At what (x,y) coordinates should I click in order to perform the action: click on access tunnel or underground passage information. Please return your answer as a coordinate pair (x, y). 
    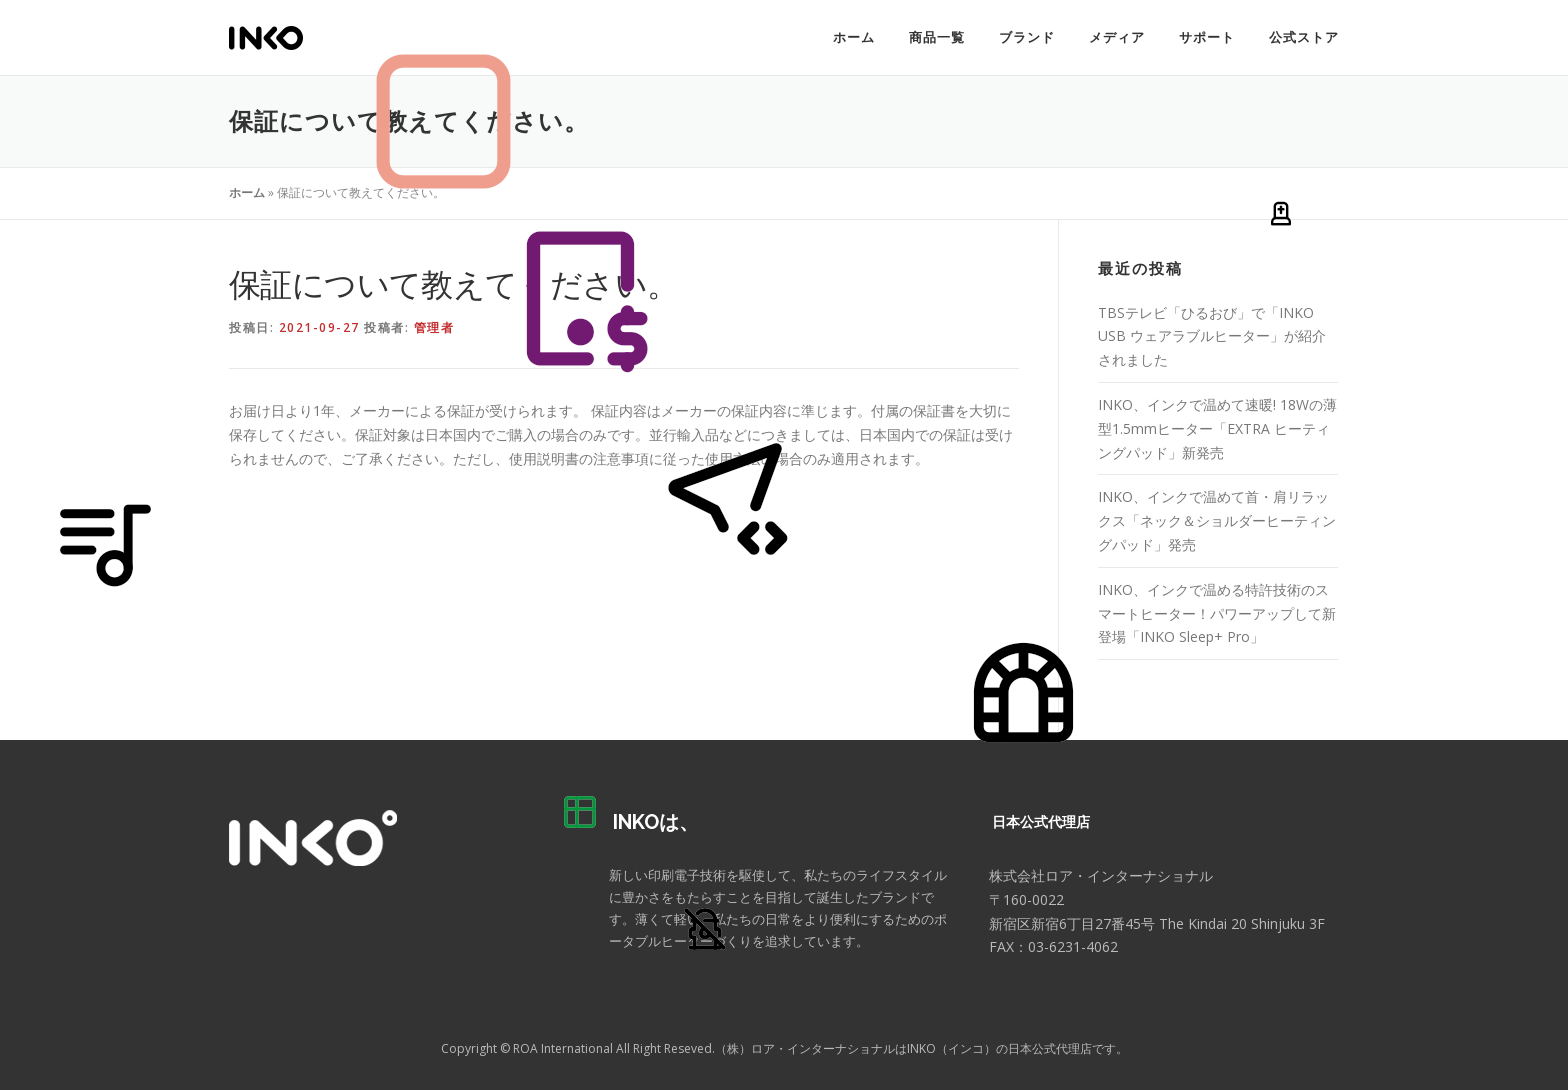
    Looking at the image, I should click on (1023, 692).